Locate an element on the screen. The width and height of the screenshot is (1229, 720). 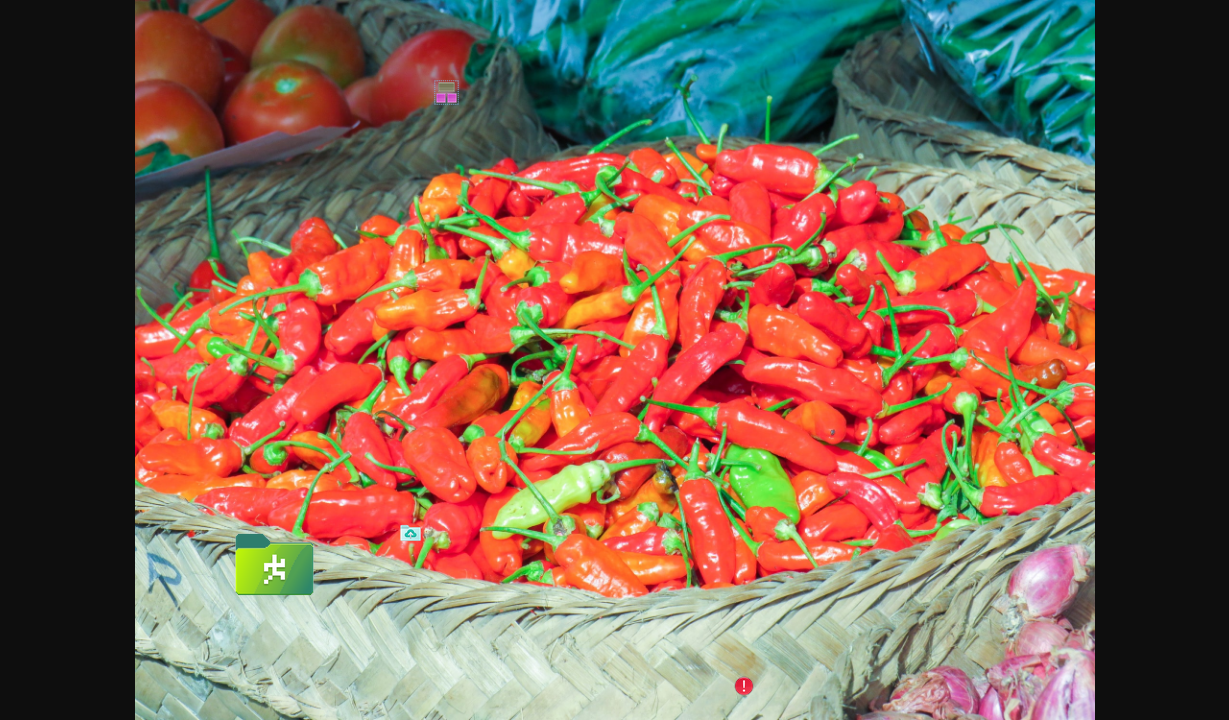
access windows update download folder is located at coordinates (410, 533).